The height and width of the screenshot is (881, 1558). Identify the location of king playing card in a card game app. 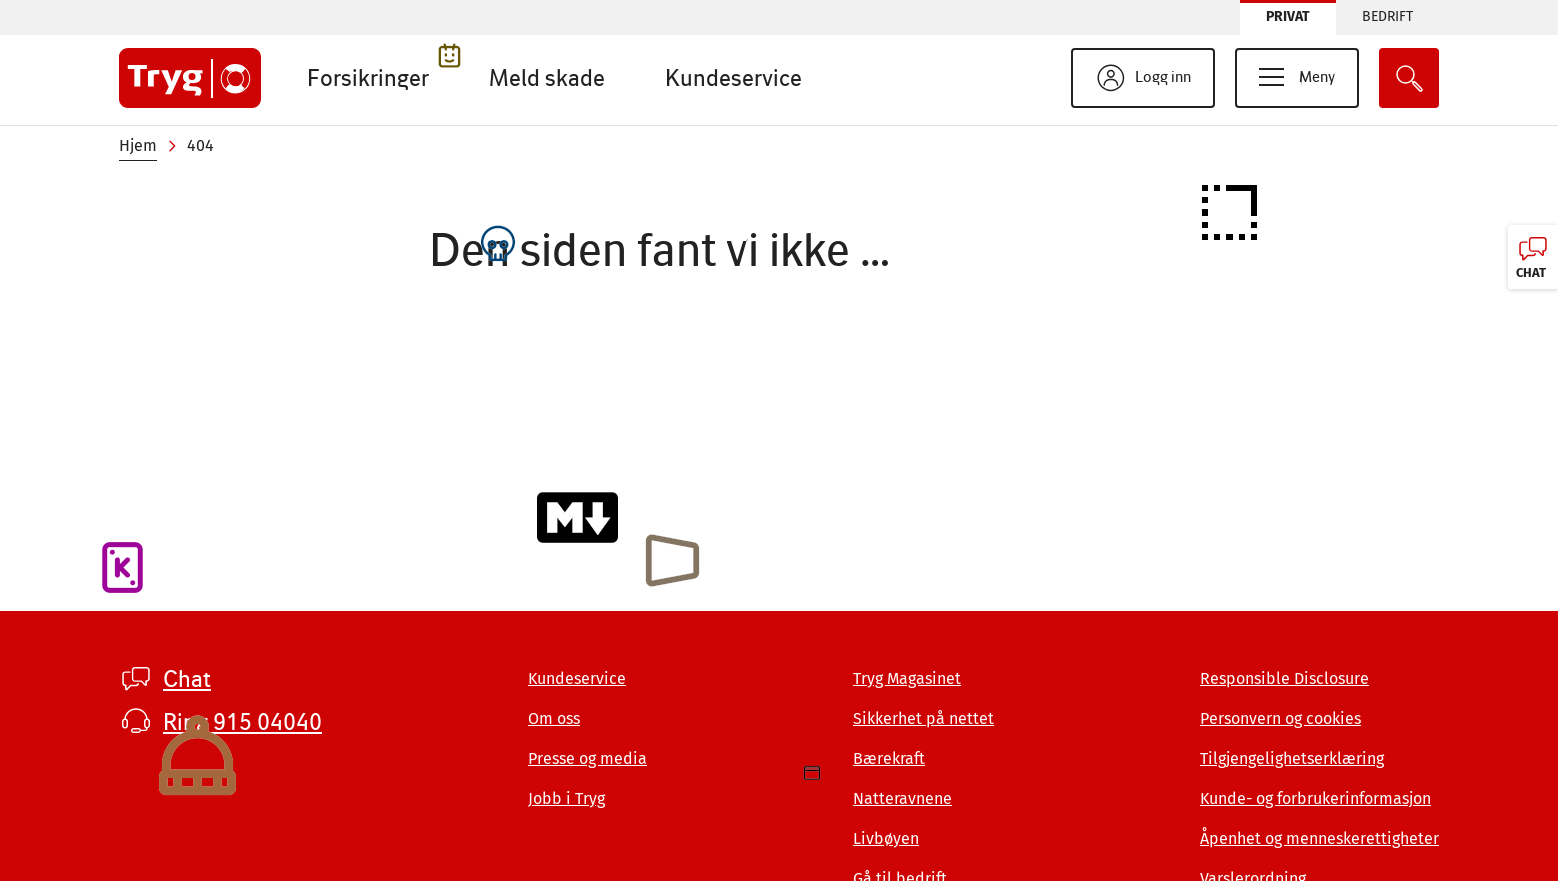
(122, 567).